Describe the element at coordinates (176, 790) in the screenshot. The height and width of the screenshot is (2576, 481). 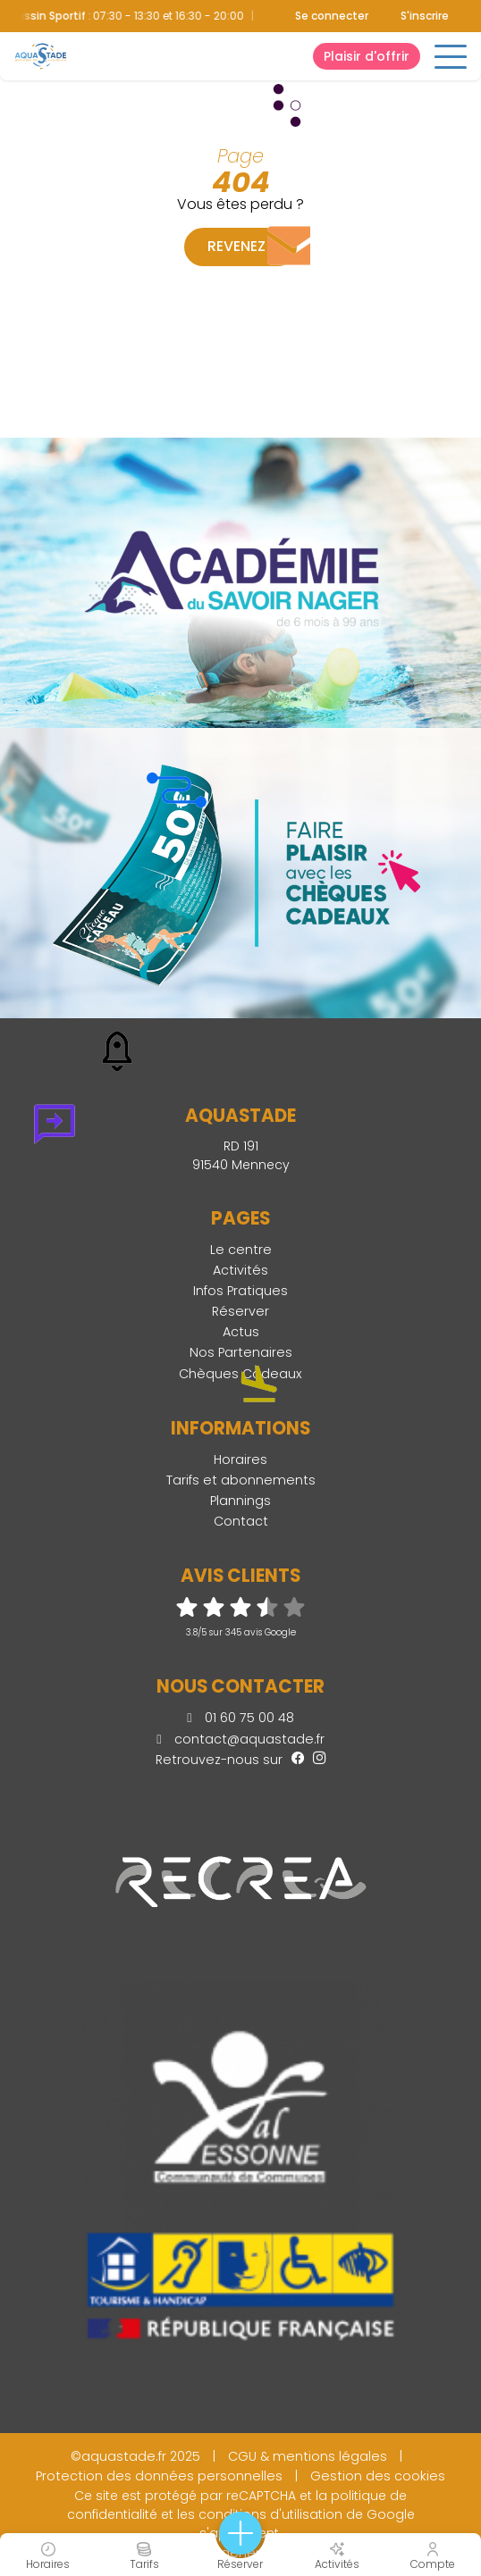
I see `relay app logo` at that location.